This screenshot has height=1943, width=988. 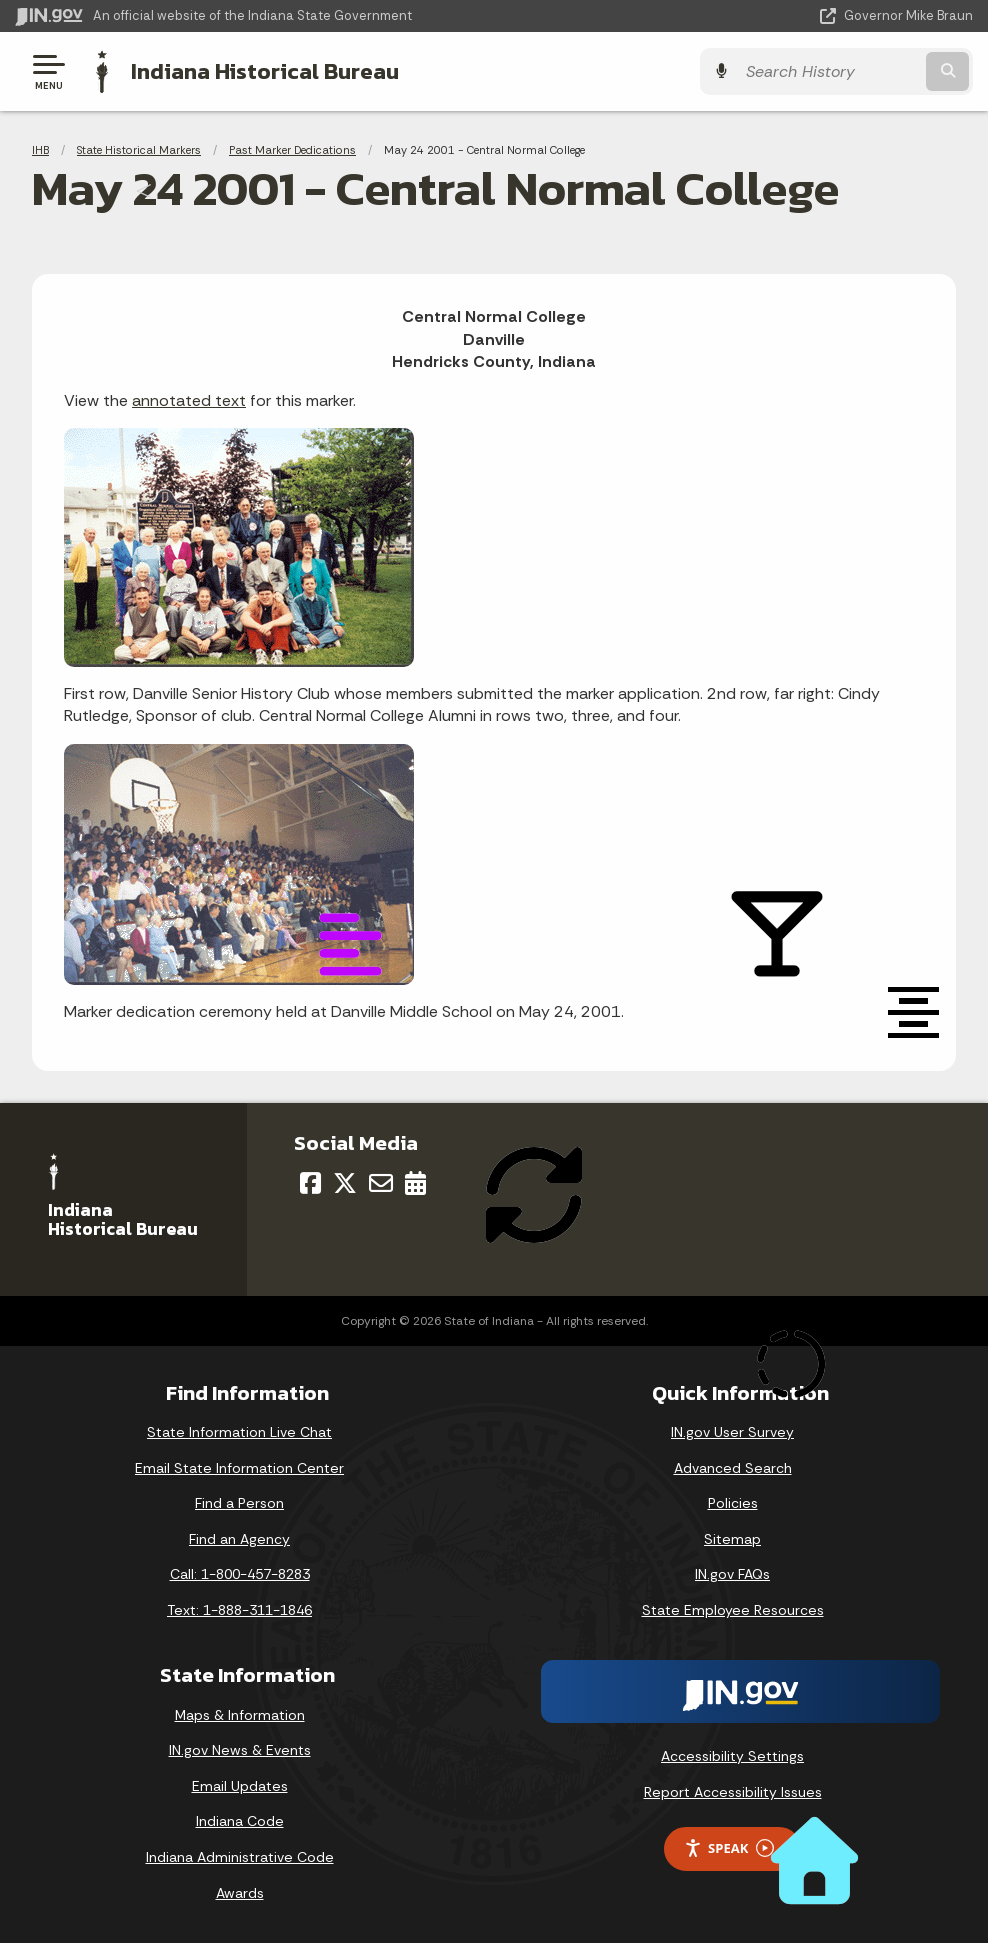 What do you see at coordinates (913, 1012) in the screenshot?
I see `center align text` at bounding box center [913, 1012].